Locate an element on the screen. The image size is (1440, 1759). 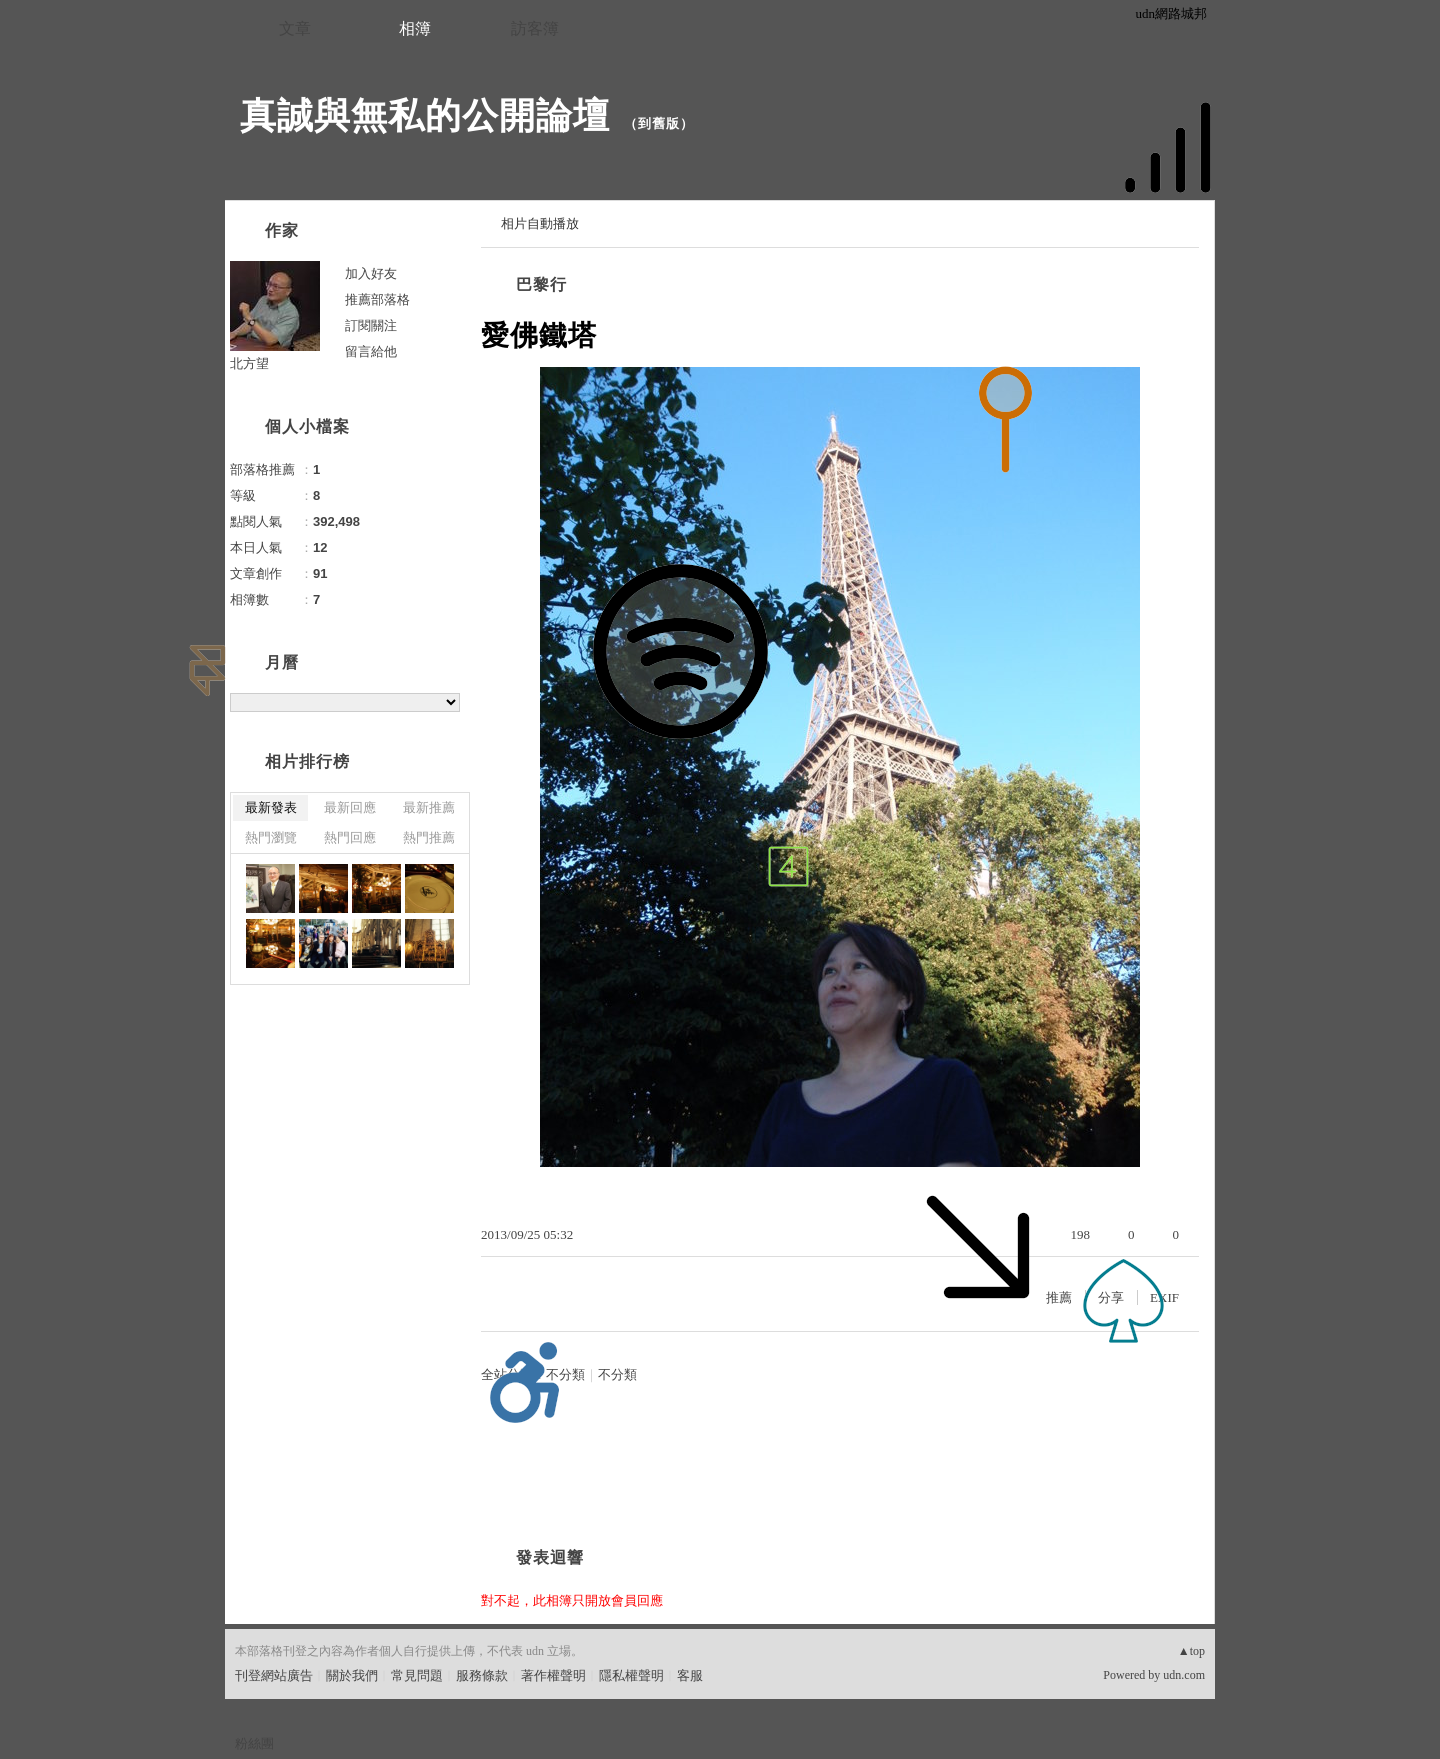
indicates wheelchair accessible route or facility is located at coordinates (525, 1382).